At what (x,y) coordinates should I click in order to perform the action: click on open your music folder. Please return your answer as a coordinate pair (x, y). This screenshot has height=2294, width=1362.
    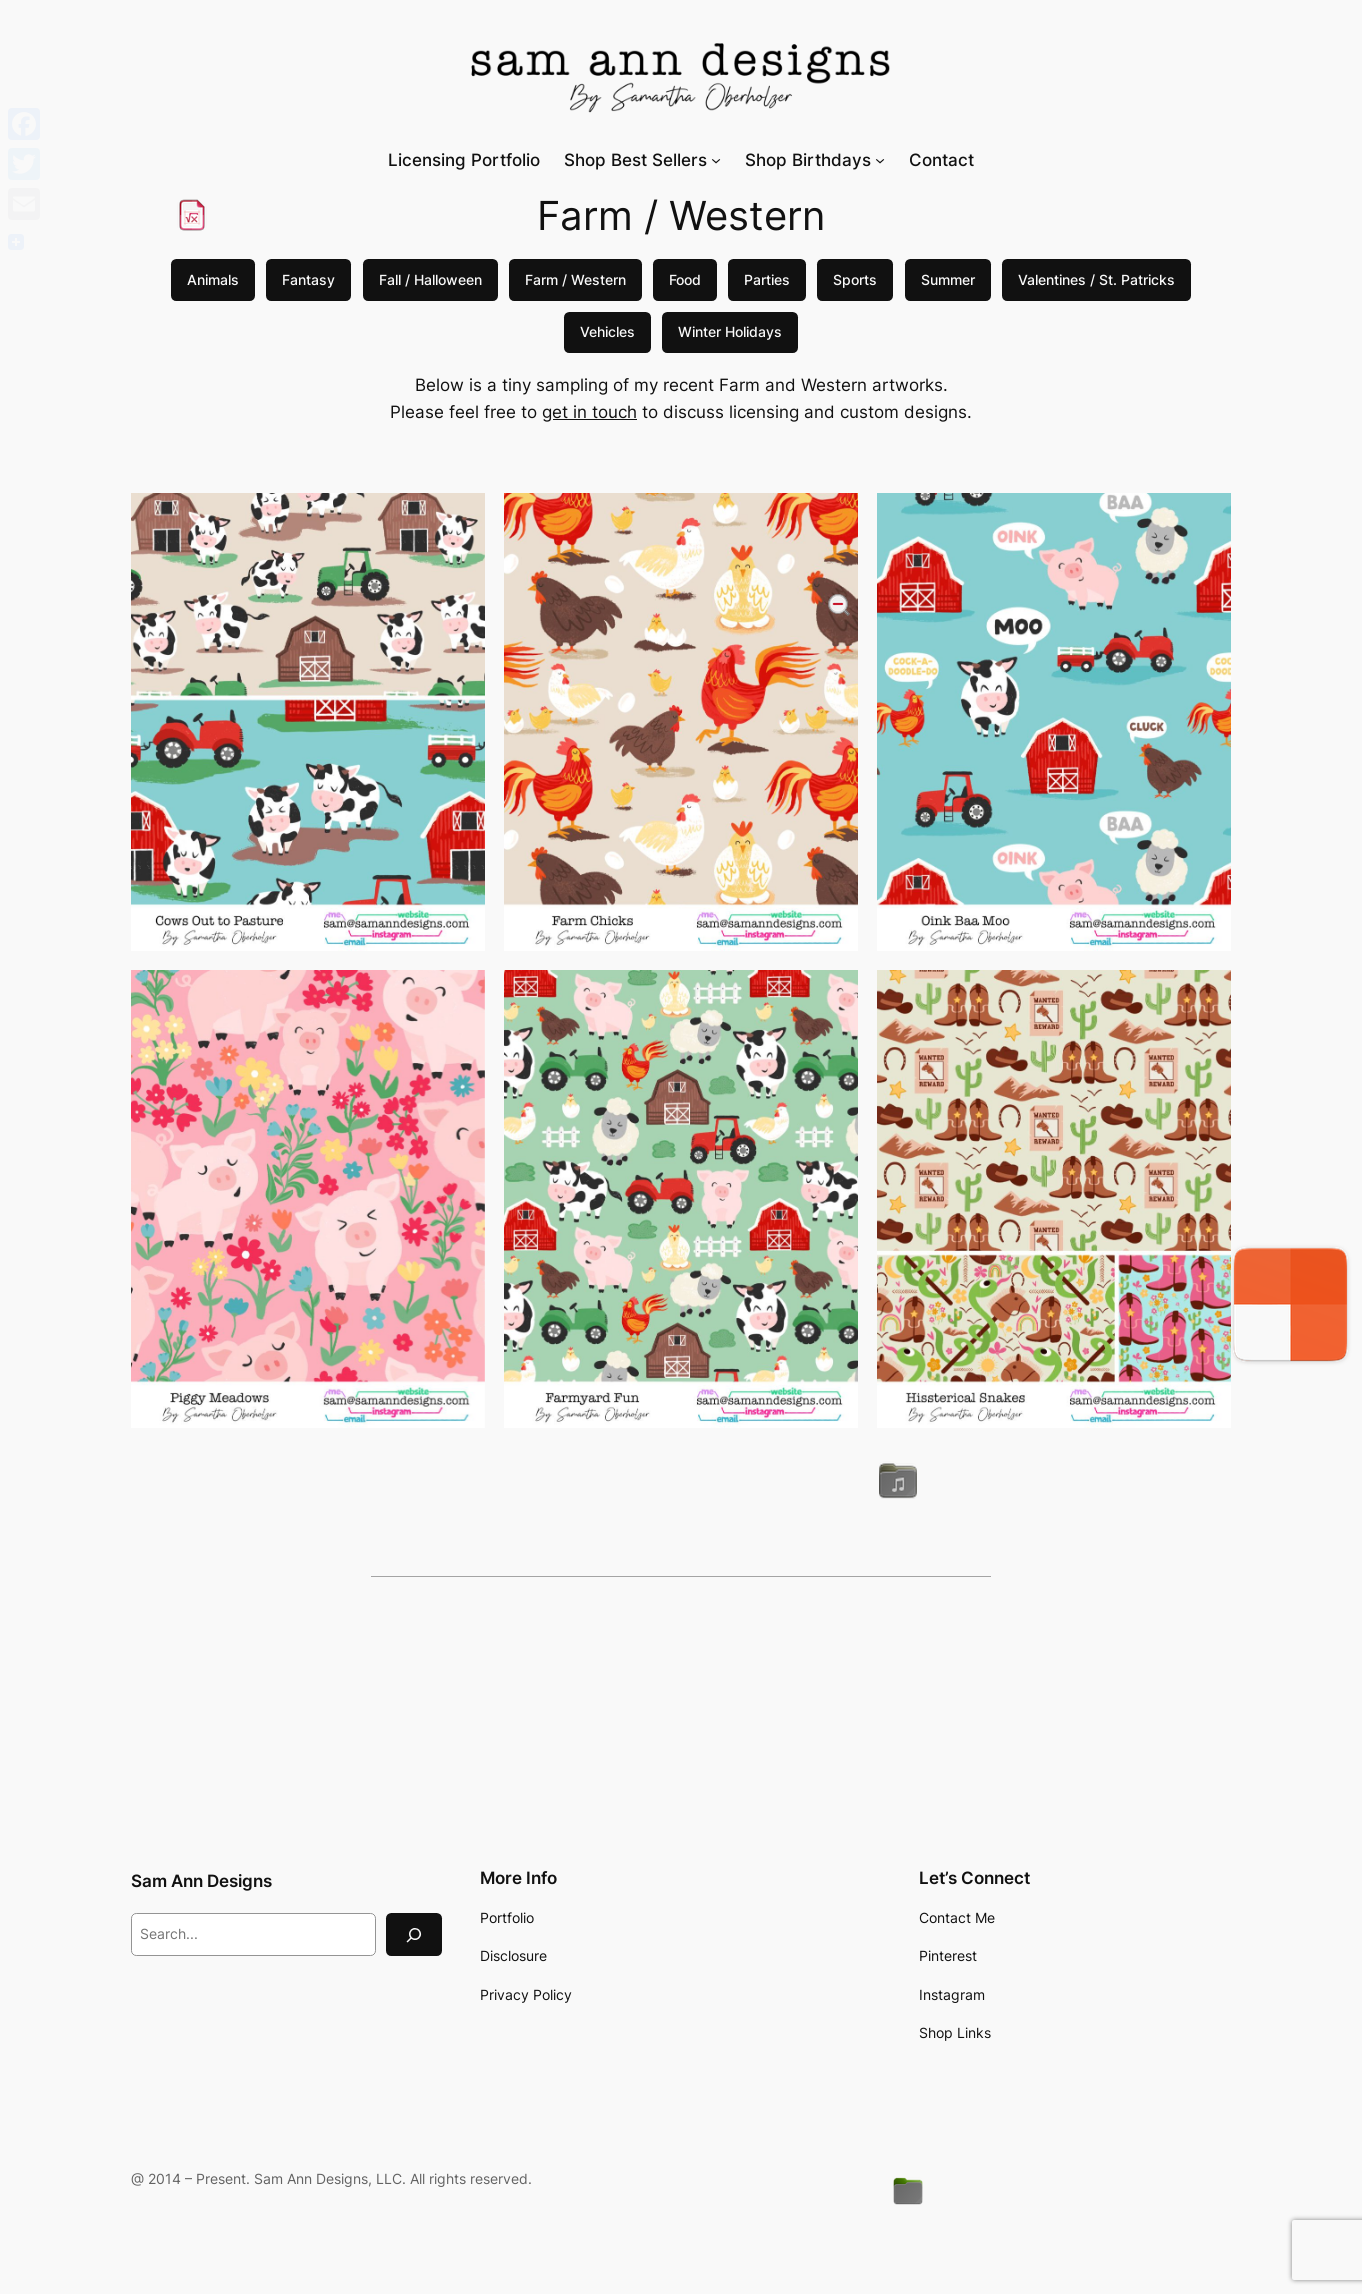
    Looking at the image, I should click on (898, 1480).